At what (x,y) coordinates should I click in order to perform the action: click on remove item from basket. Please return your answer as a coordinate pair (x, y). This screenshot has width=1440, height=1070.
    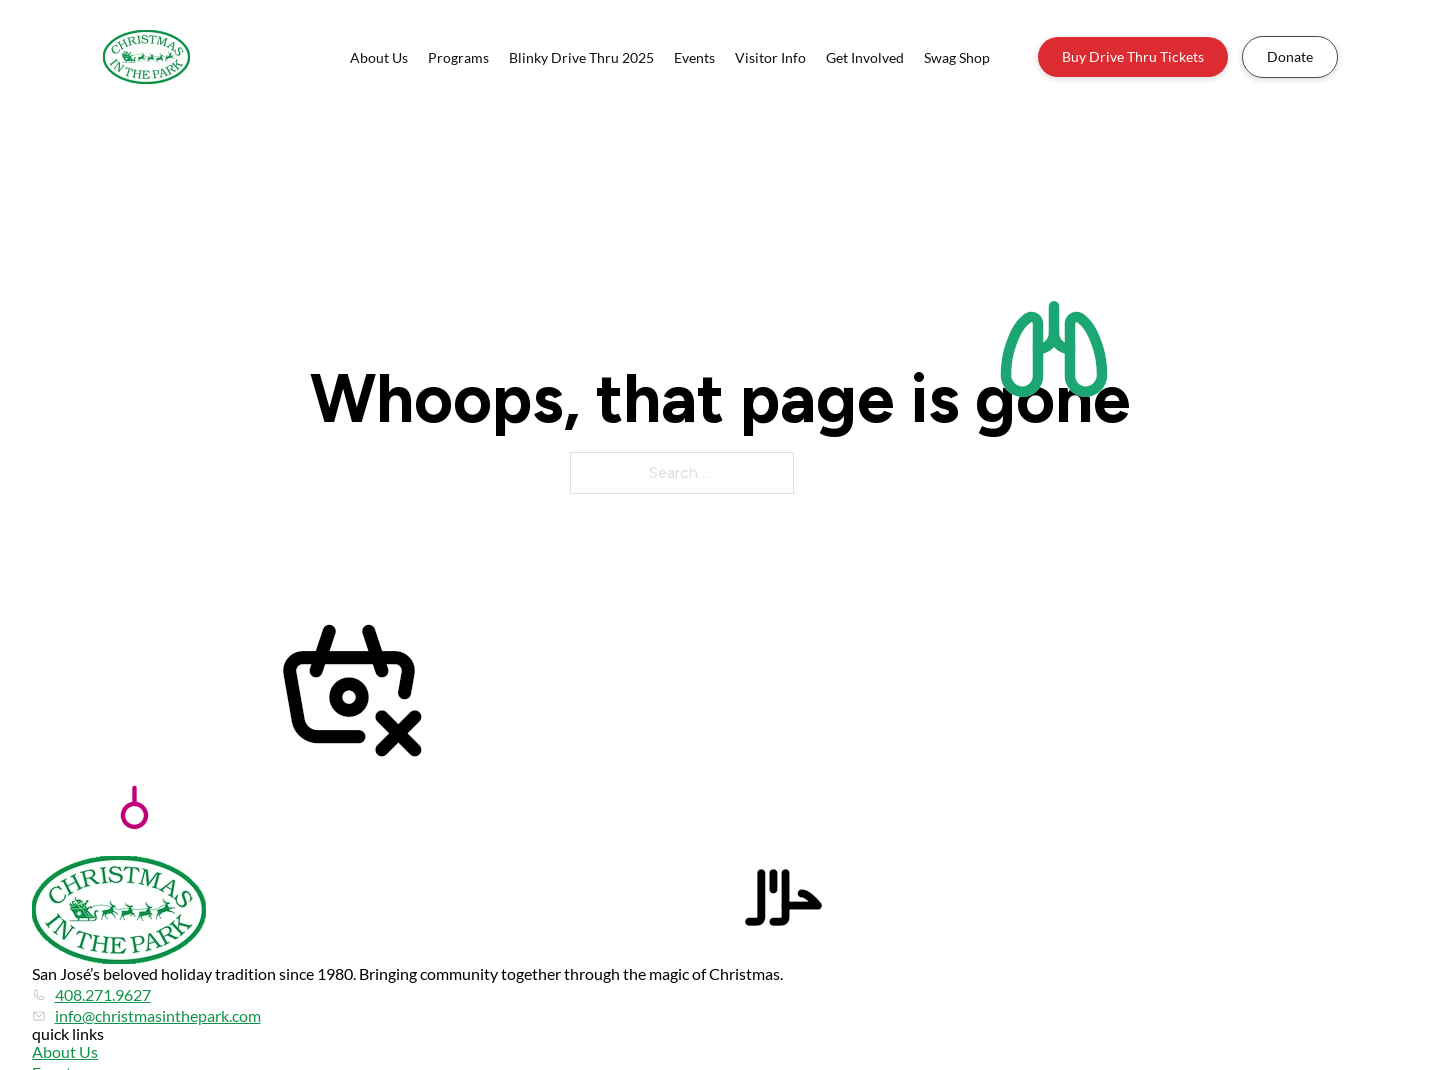
    Looking at the image, I should click on (349, 684).